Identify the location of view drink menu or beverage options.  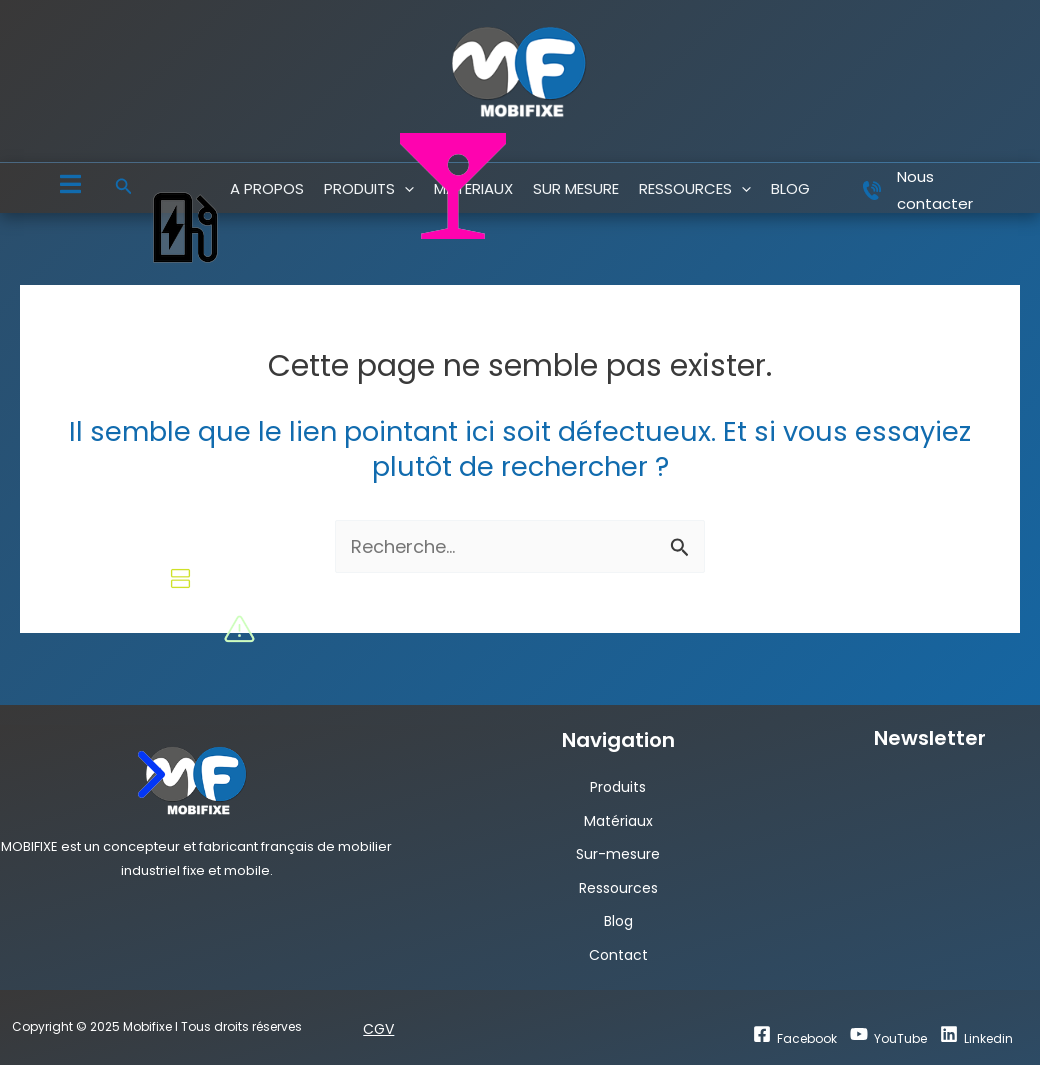
(453, 186).